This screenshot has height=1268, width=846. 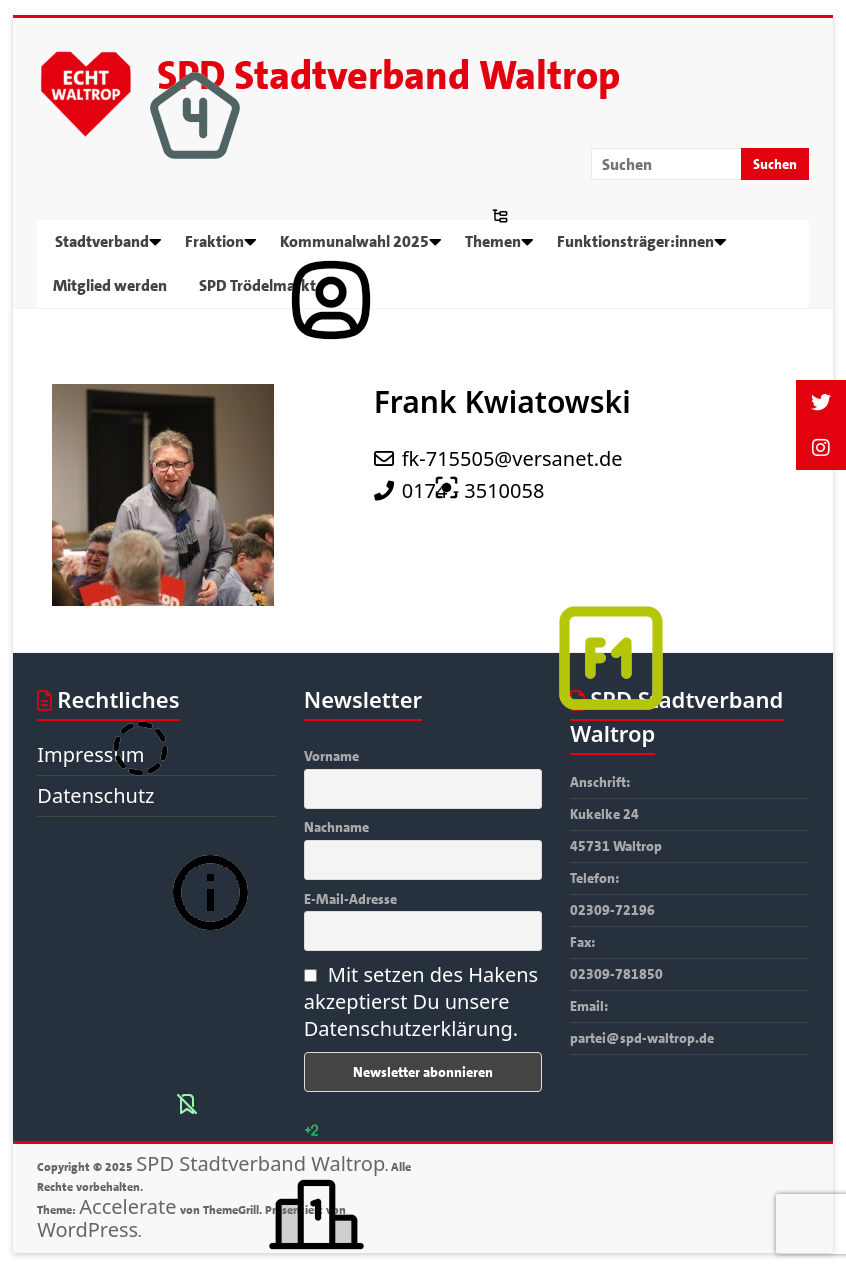 I want to click on view more information about this item, so click(x=210, y=892).